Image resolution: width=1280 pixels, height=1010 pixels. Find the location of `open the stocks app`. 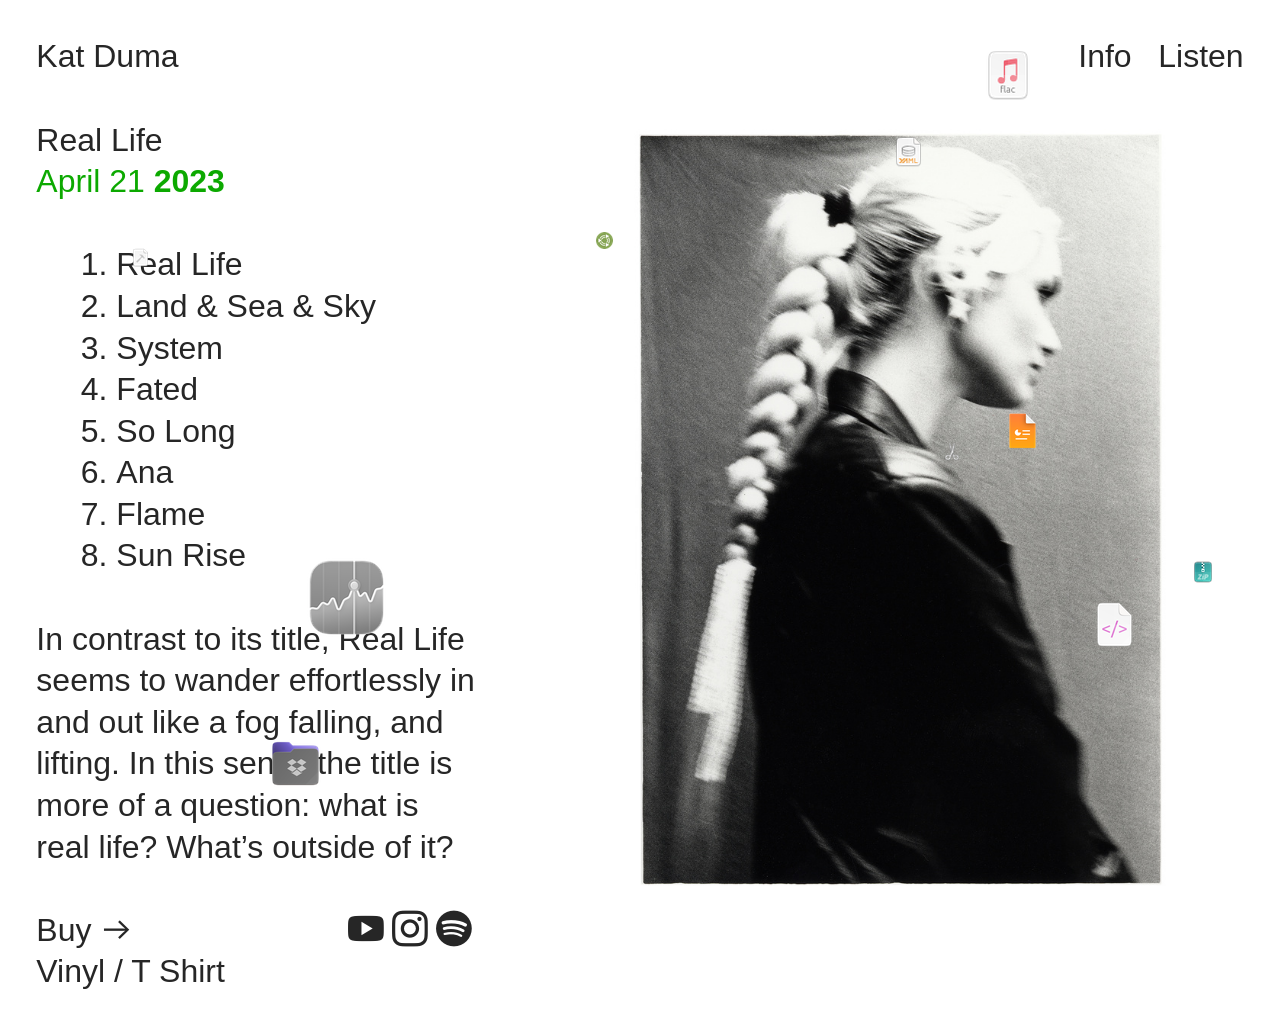

open the stocks app is located at coordinates (346, 597).